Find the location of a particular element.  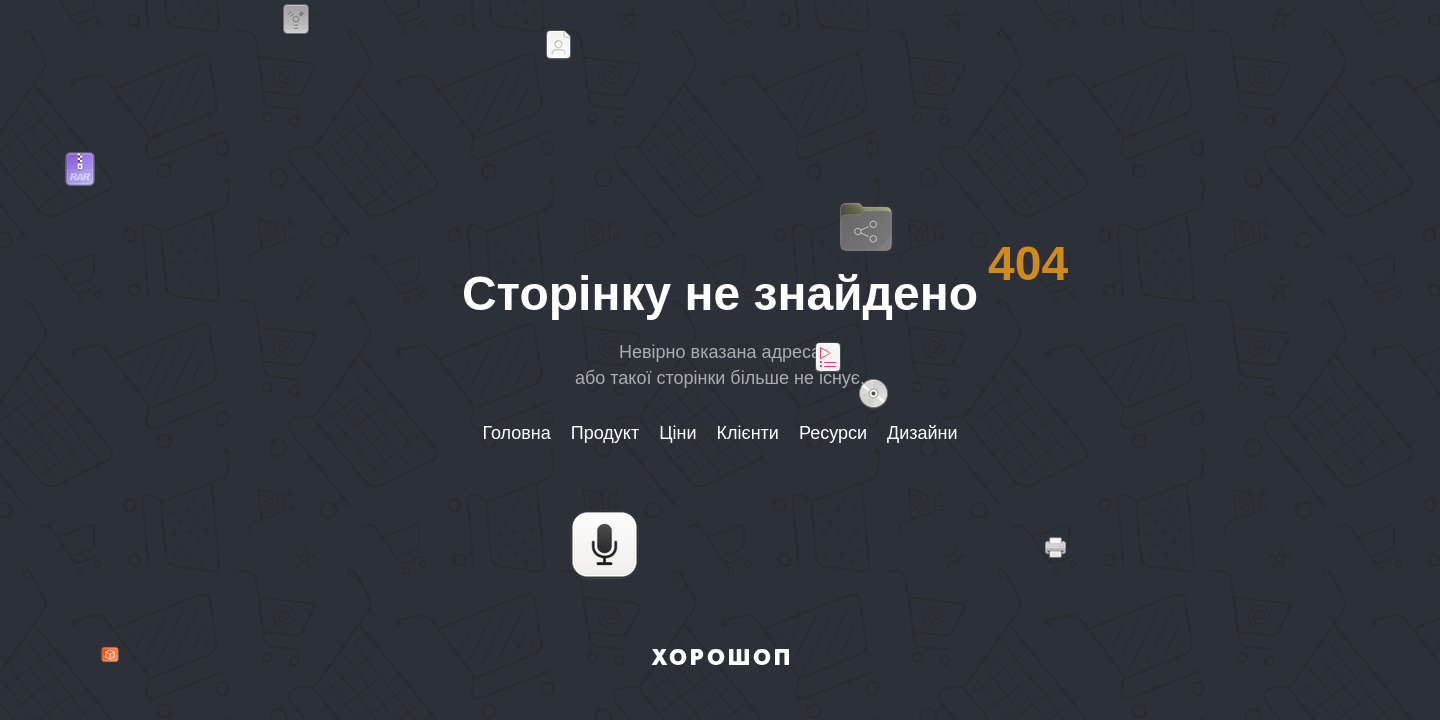

a compressed RAR archive file is located at coordinates (80, 169).